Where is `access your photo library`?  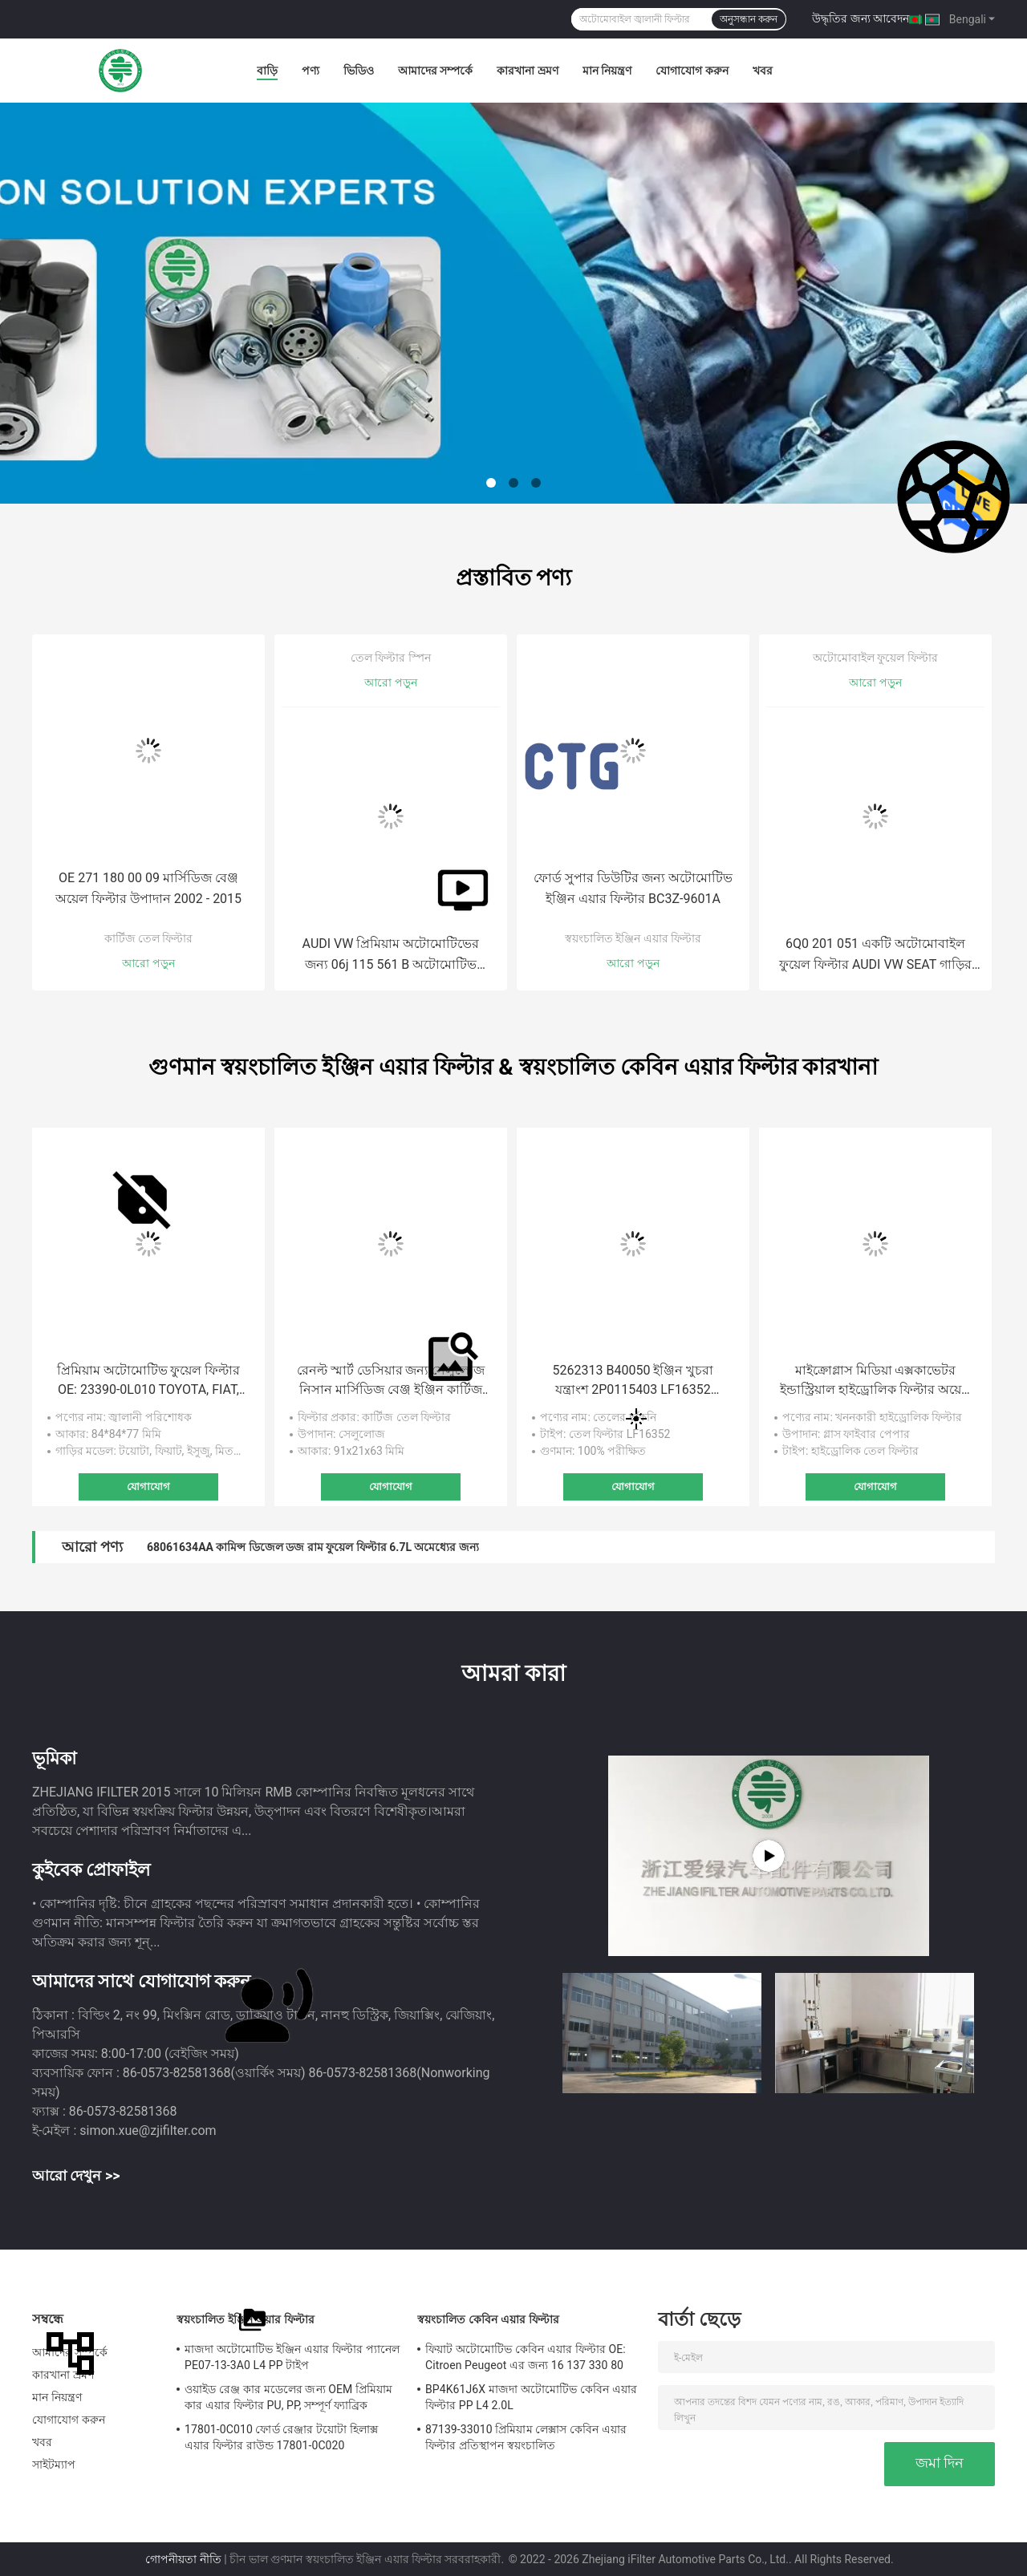 access your photo library is located at coordinates (252, 2319).